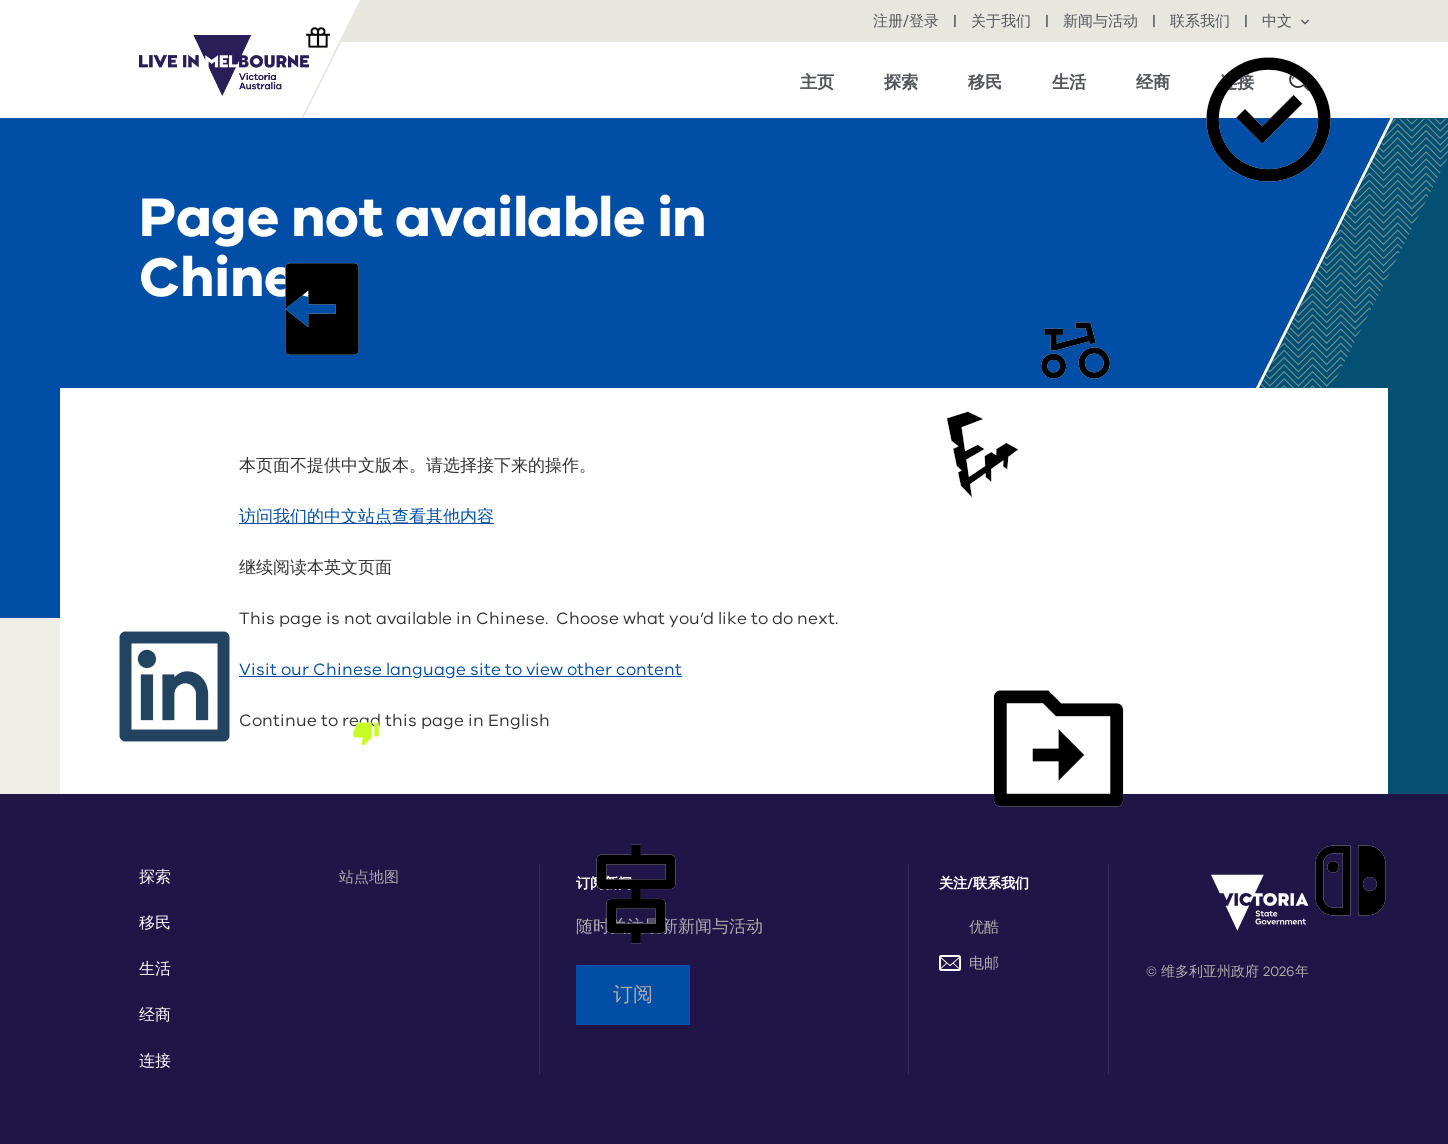 This screenshot has height=1144, width=1448. What do you see at coordinates (318, 38) in the screenshot?
I see `view gifts or rewards` at bounding box center [318, 38].